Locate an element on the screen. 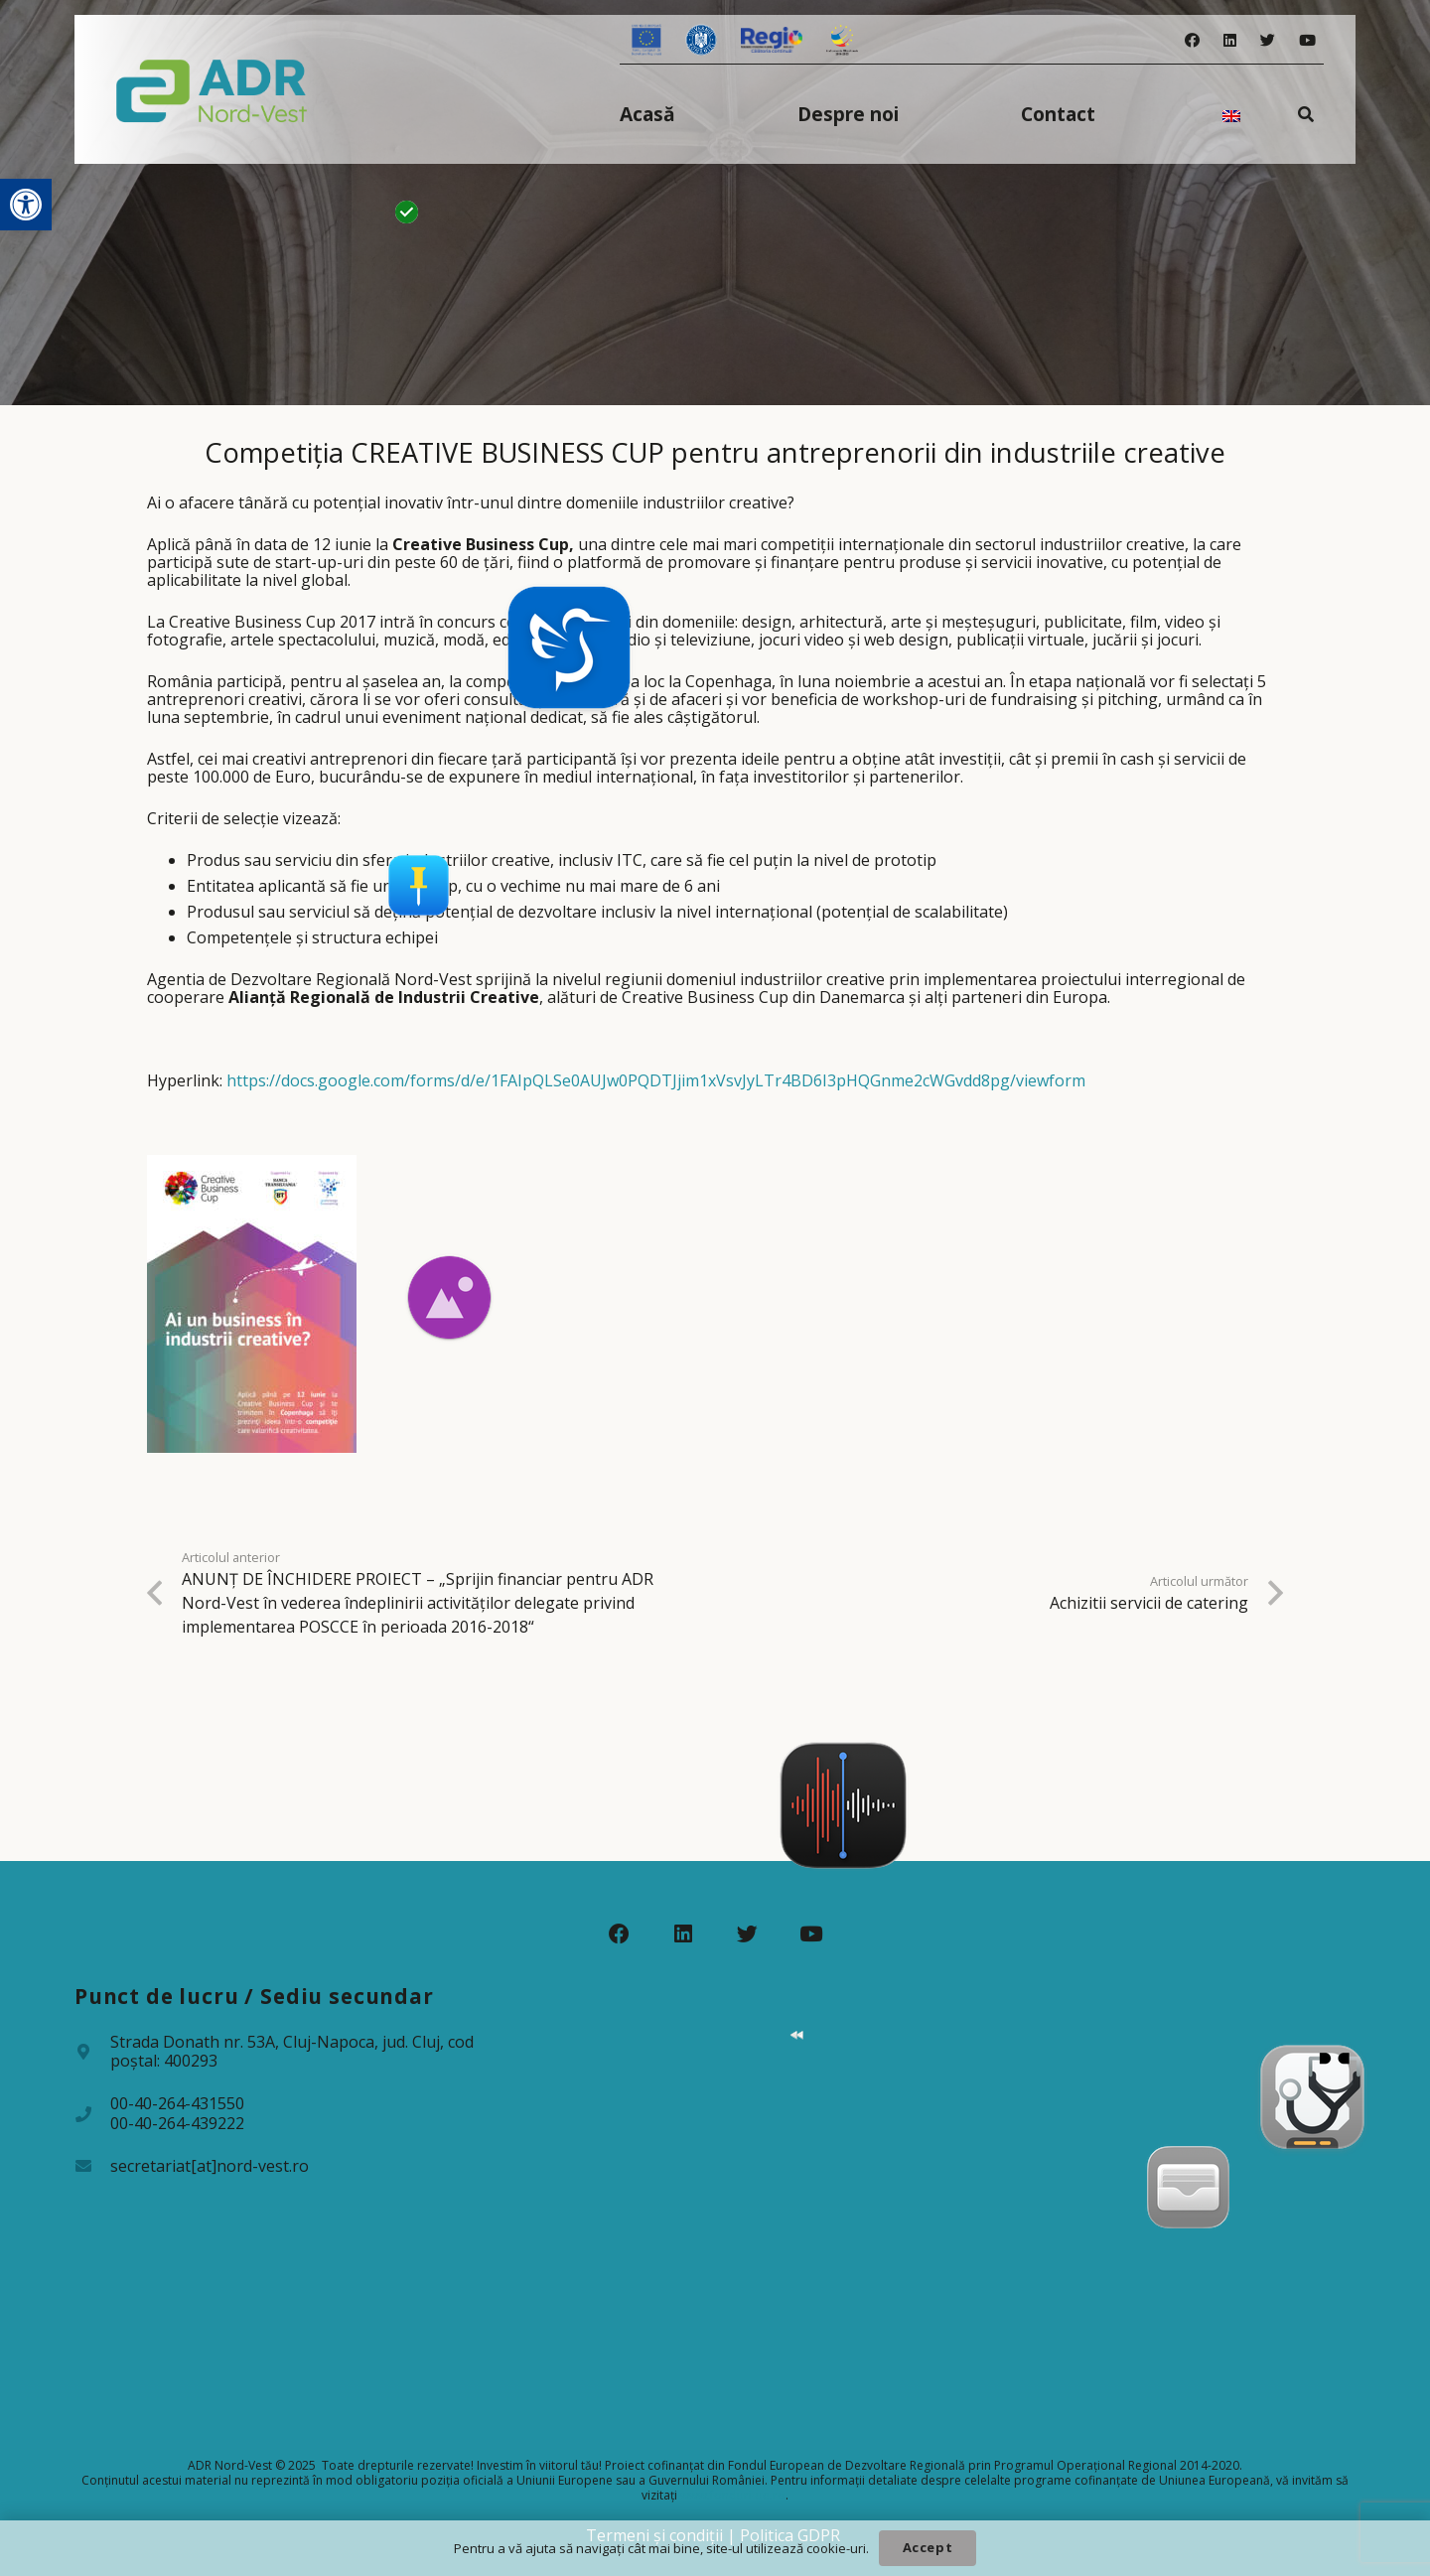 This screenshot has height=2576, width=1430. rewind or seek backward in media playback is located at coordinates (796, 2035).